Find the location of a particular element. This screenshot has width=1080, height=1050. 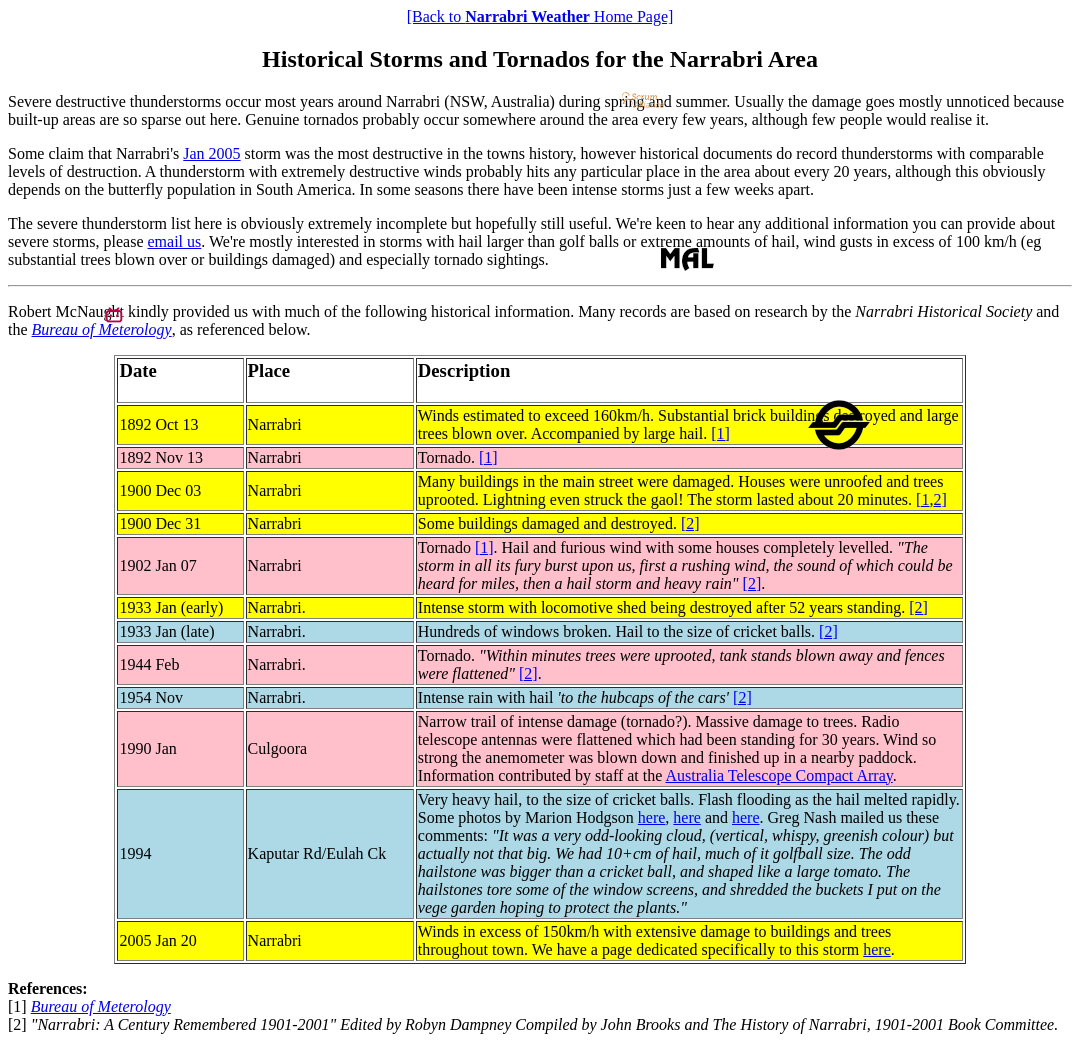

open Bilibili app is located at coordinates (114, 315).